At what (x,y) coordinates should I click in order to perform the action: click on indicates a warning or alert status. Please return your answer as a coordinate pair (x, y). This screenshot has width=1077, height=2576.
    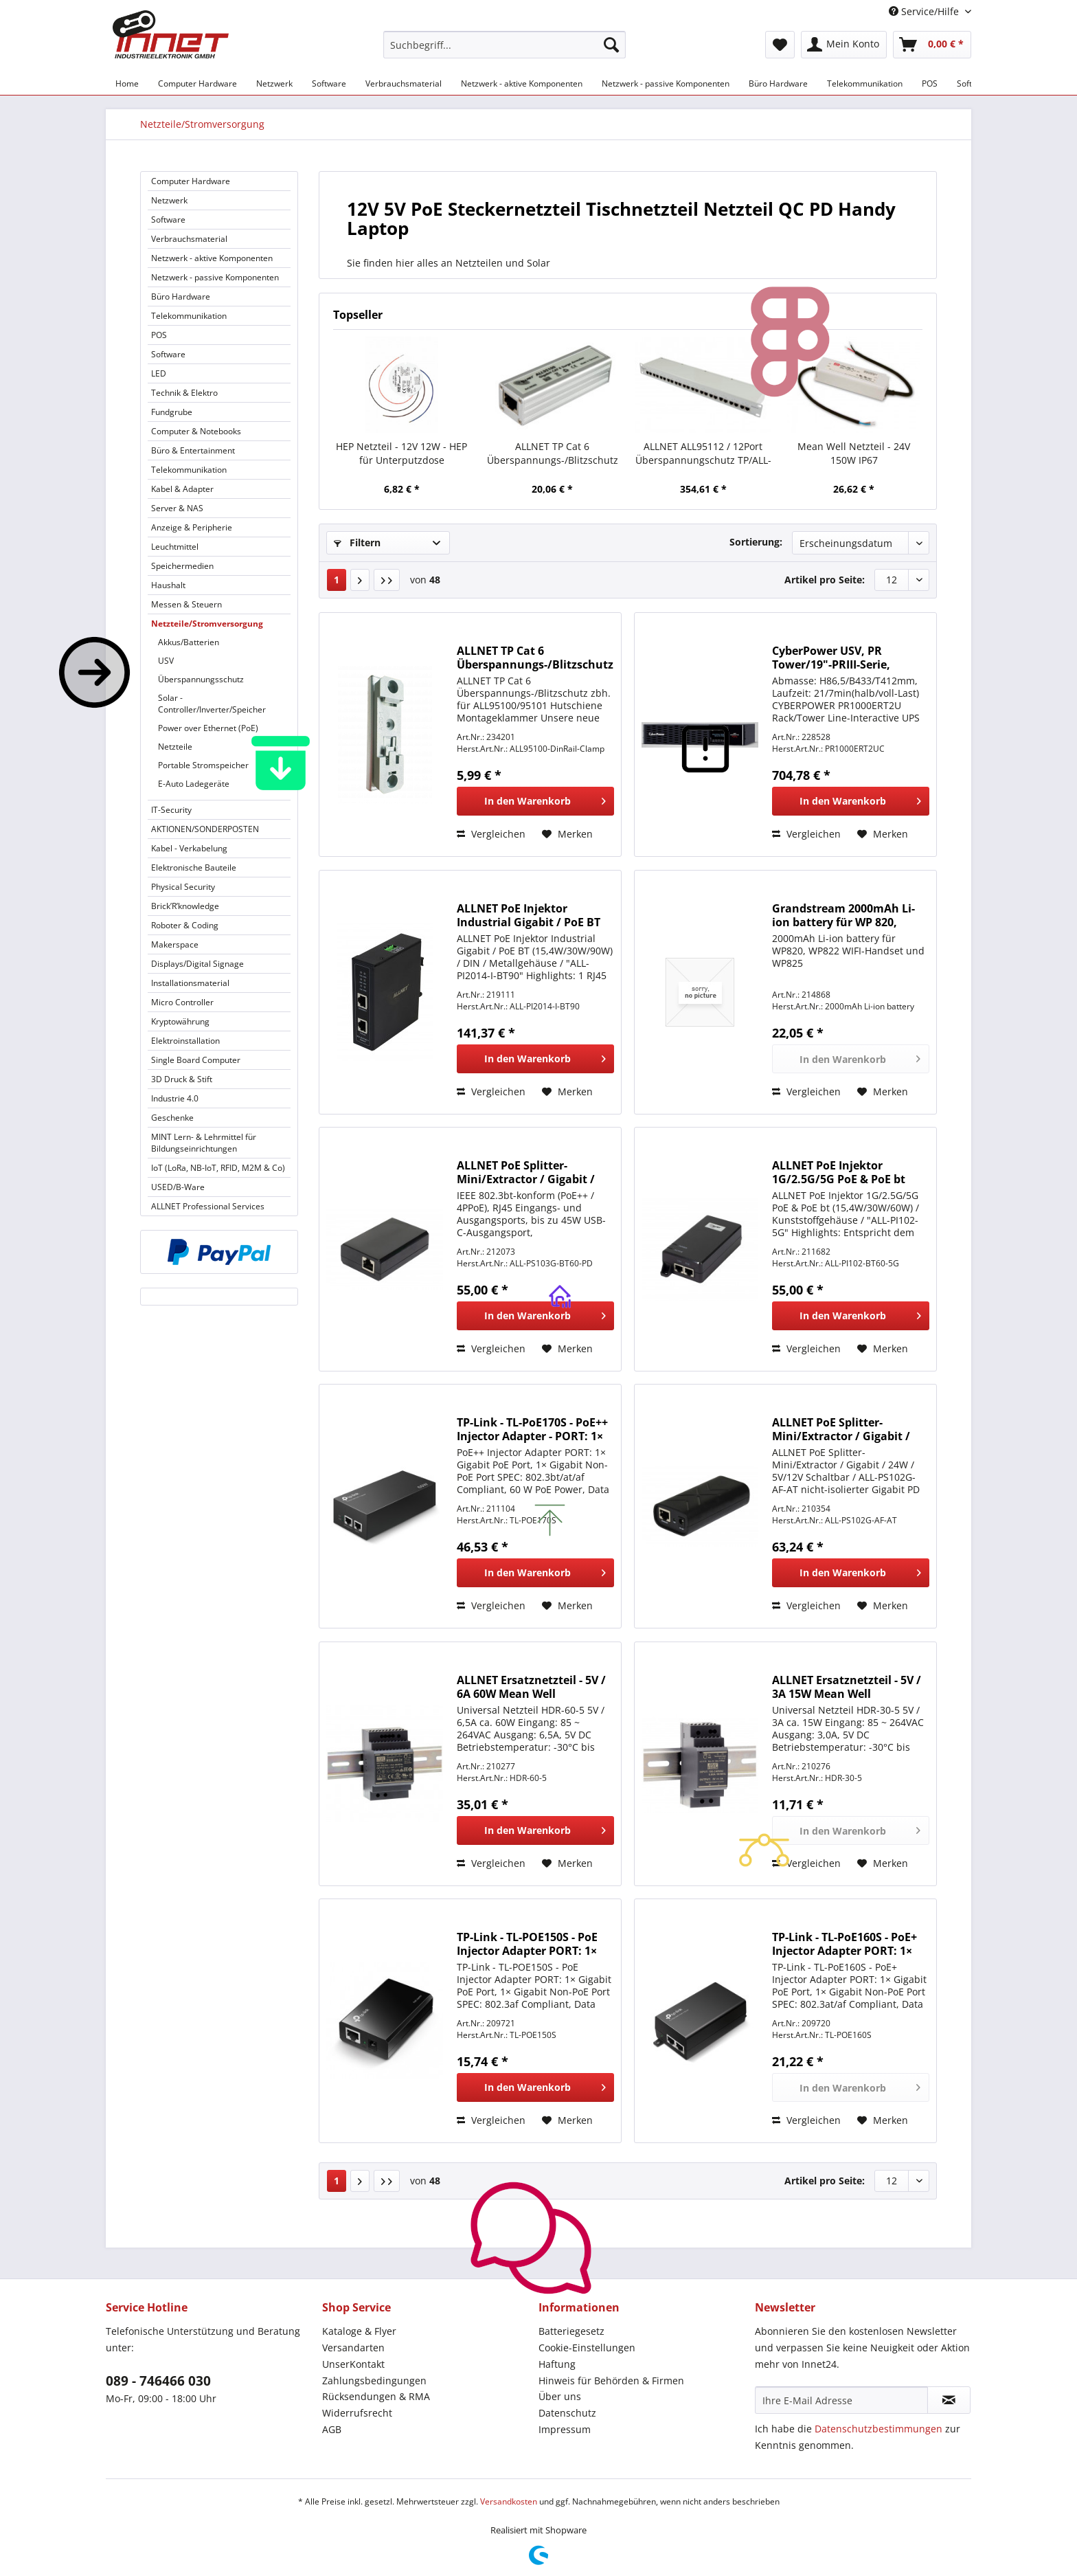
    Looking at the image, I should click on (705, 749).